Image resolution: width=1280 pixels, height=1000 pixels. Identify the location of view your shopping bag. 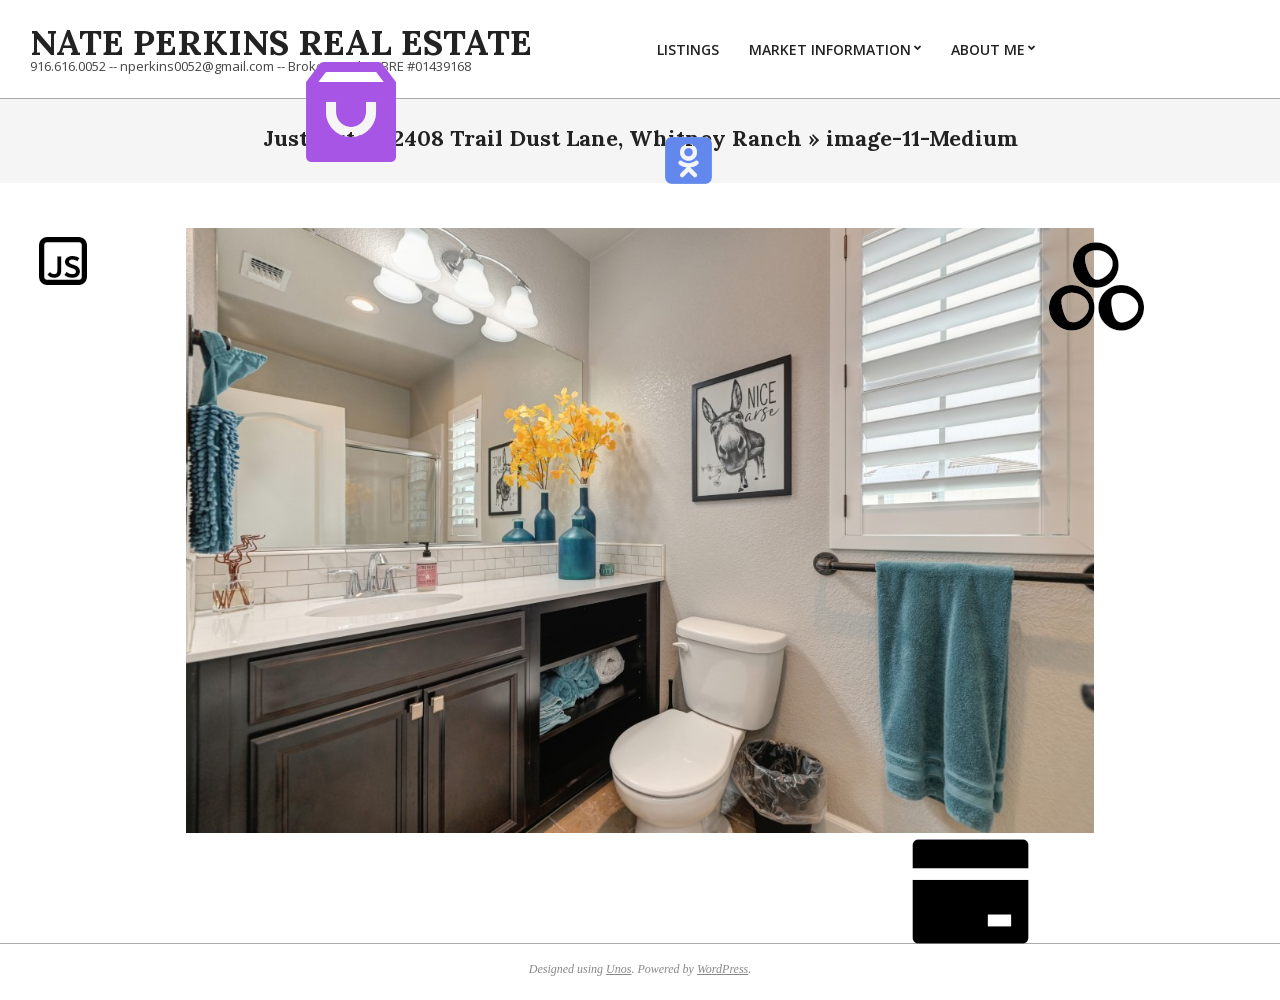
(351, 112).